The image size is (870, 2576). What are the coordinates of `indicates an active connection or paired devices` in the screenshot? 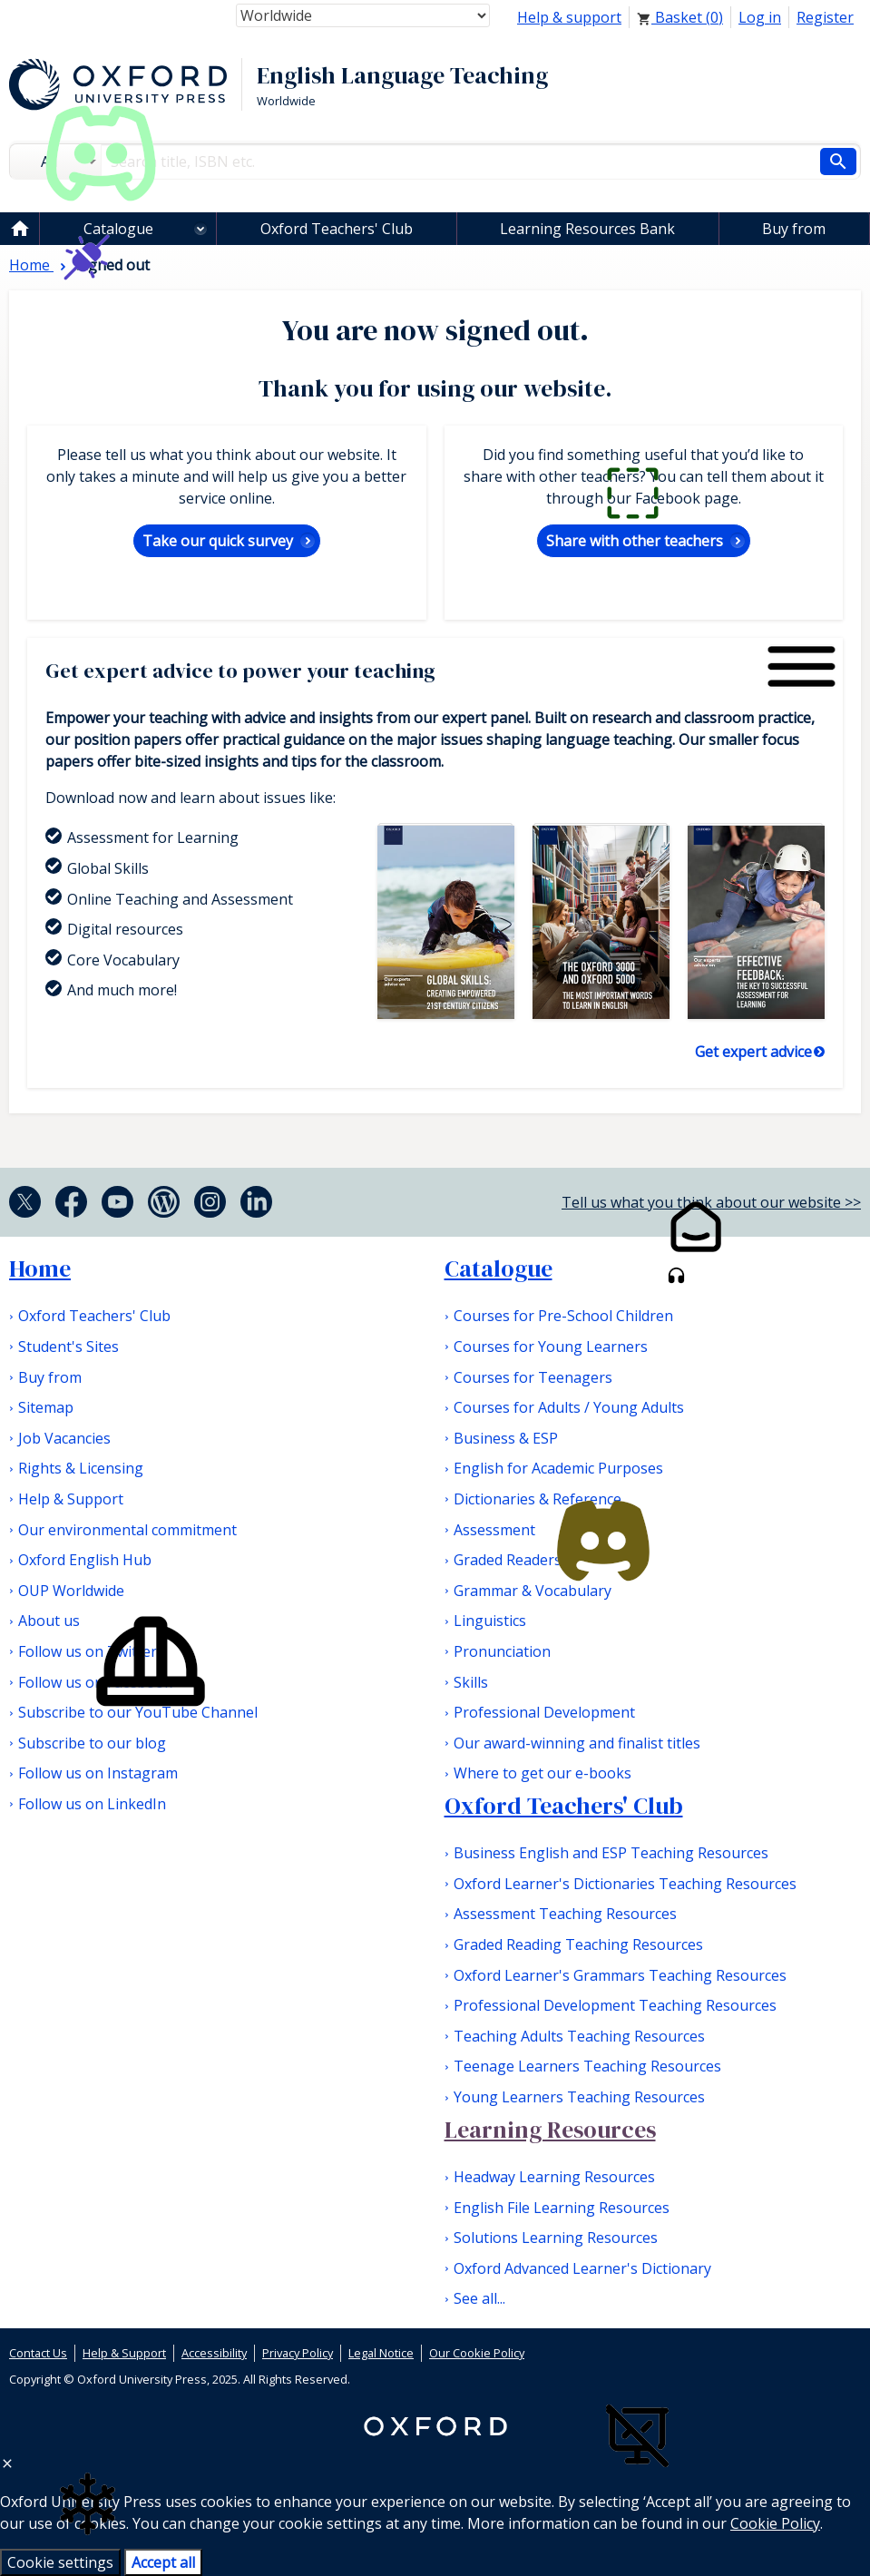 It's located at (86, 257).